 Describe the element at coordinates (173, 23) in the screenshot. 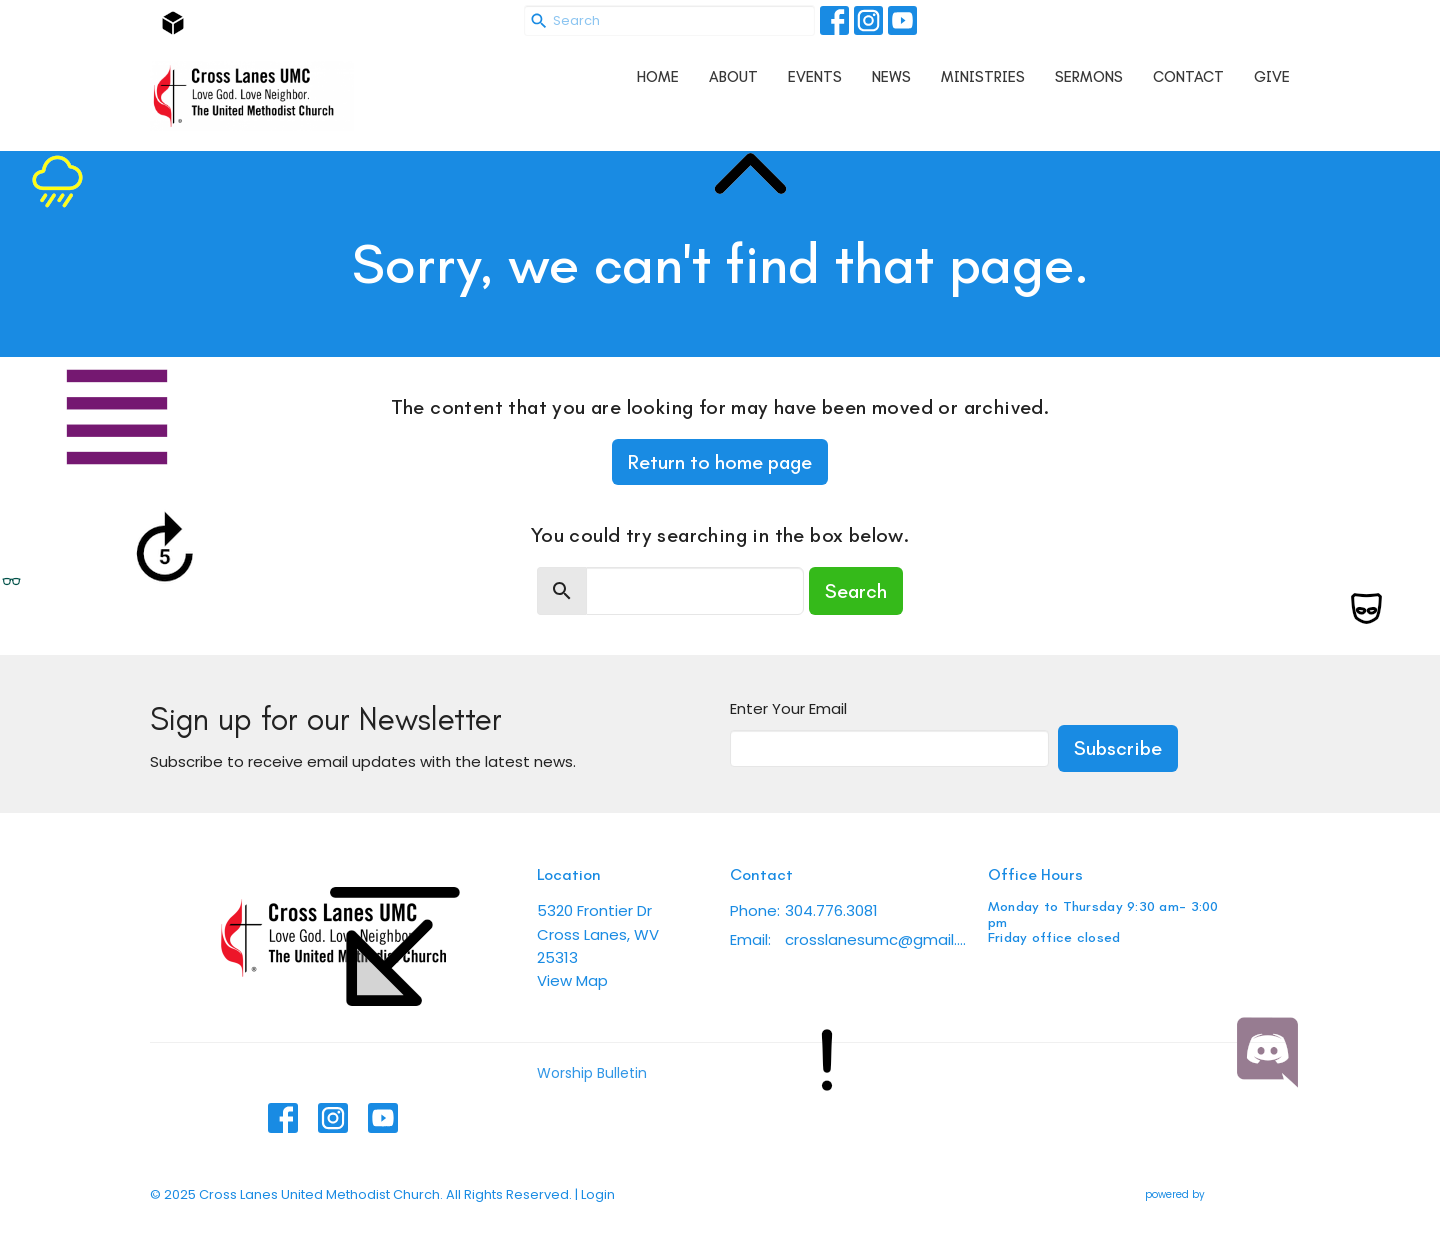

I see `view 3D model or object` at that location.